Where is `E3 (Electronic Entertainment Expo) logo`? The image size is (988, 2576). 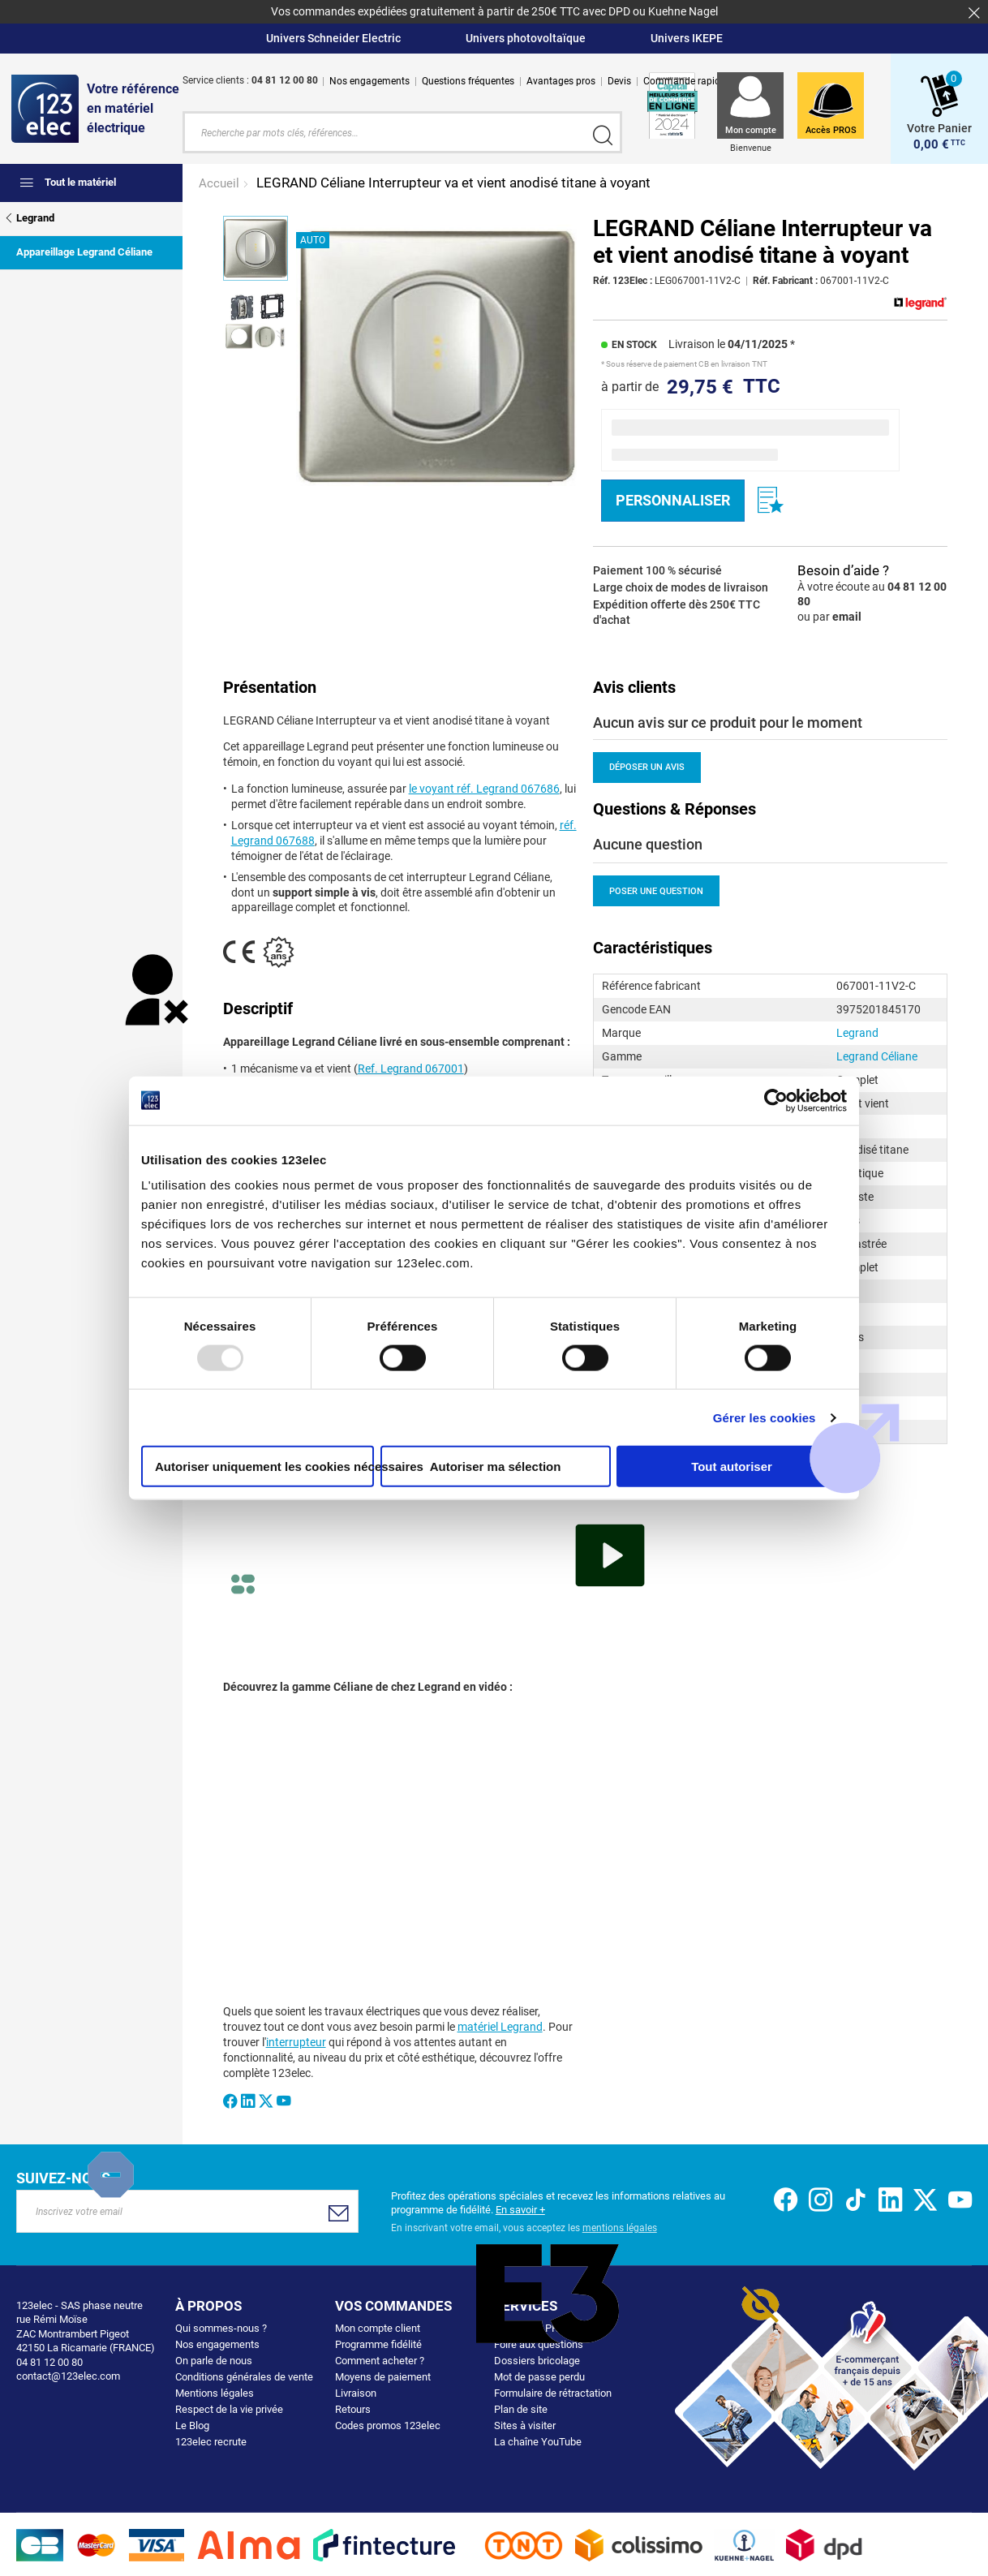
E3 (Electronic Entertainment Expo) logo is located at coordinates (548, 2294).